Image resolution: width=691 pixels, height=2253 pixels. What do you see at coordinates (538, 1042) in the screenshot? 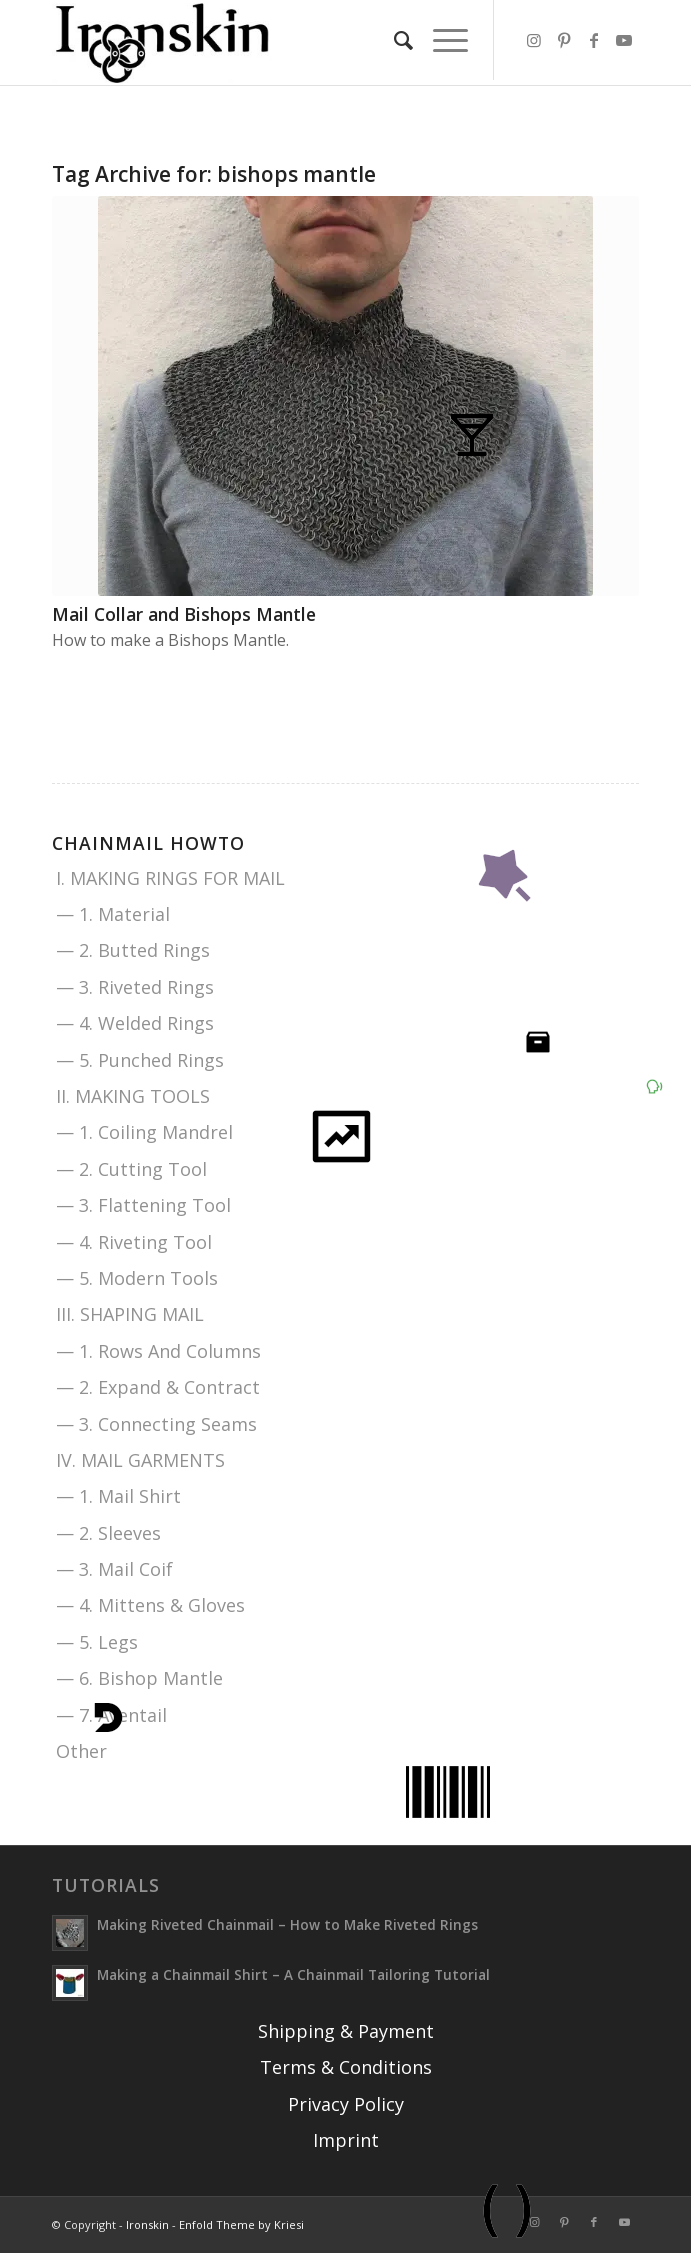
I see `archive items or files` at bounding box center [538, 1042].